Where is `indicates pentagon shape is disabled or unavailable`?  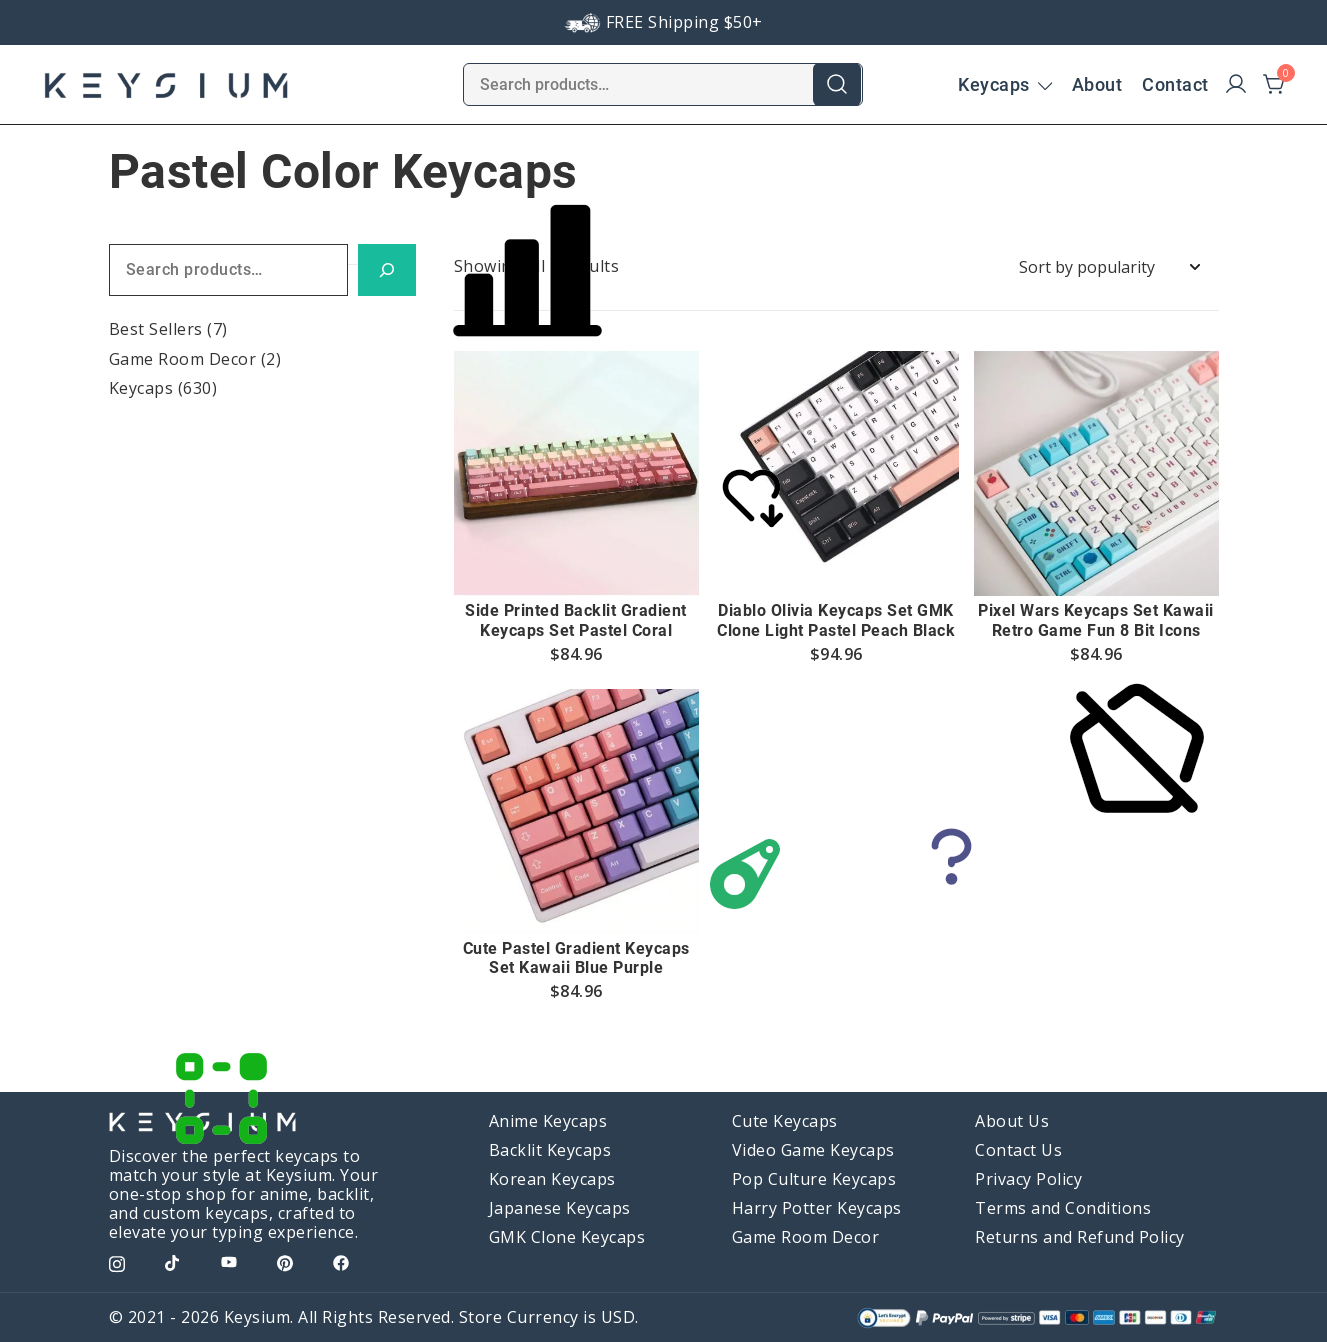 indicates pentagon shape is disabled or unavailable is located at coordinates (1137, 752).